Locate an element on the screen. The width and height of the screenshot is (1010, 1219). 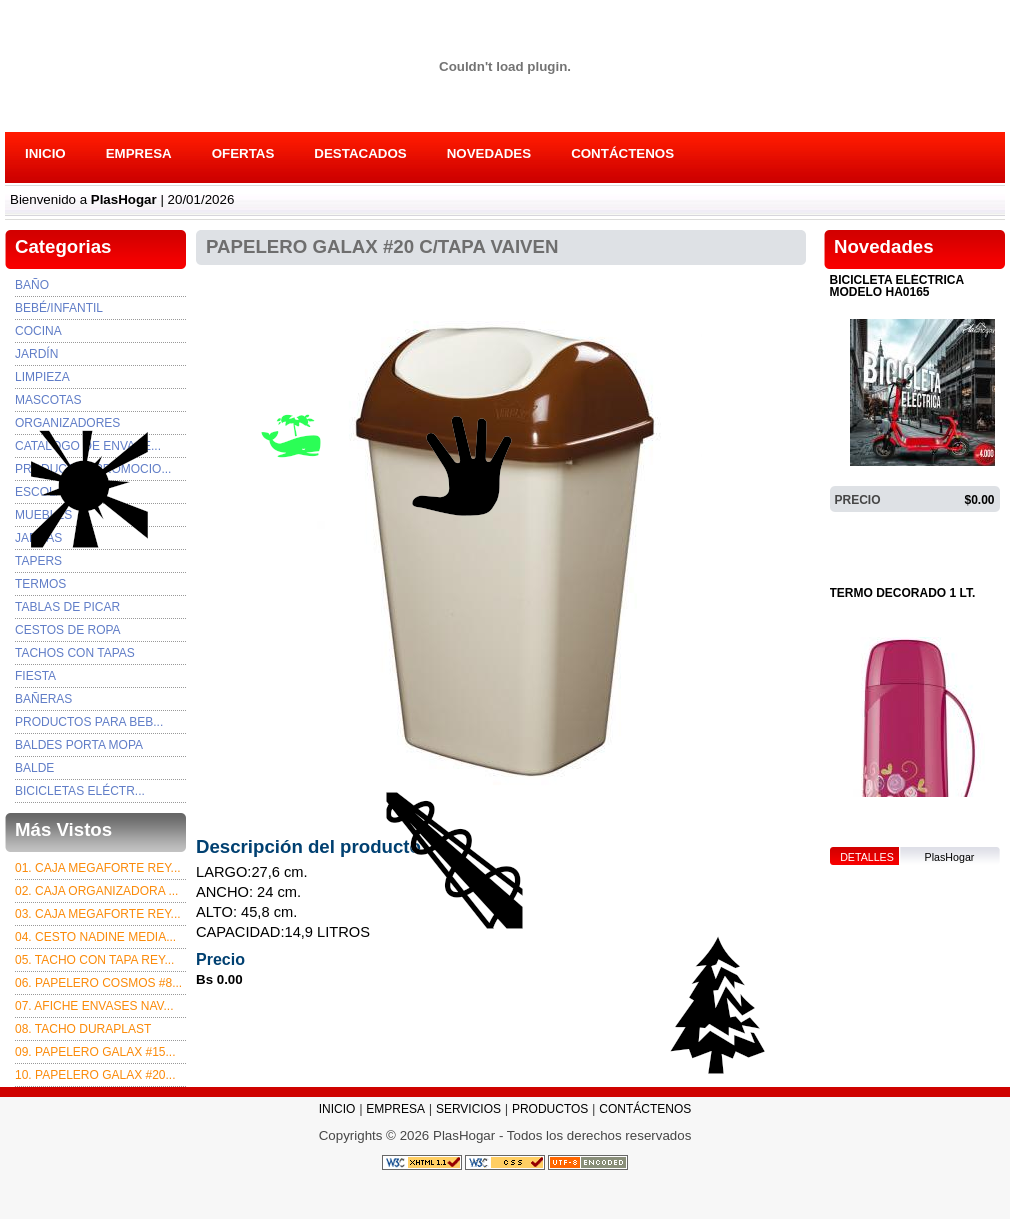
tap to interact or grab an object is located at coordinates (462, 466).